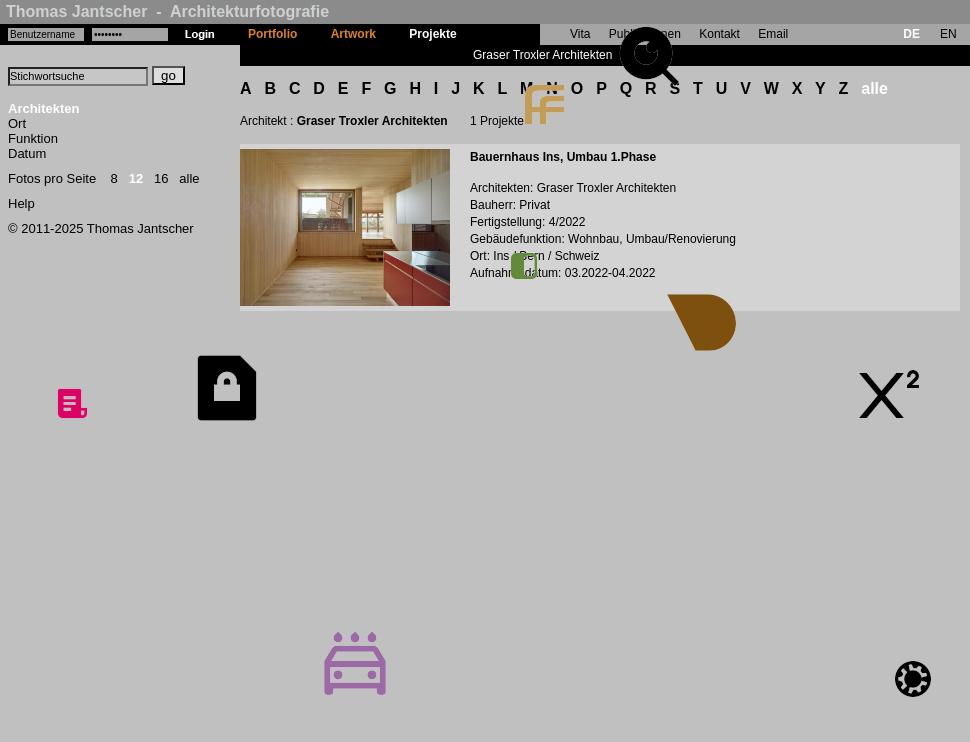 The width and height of the screenshot is (970, 742). I want to click on open the Farfetch app, so click(544, 104).